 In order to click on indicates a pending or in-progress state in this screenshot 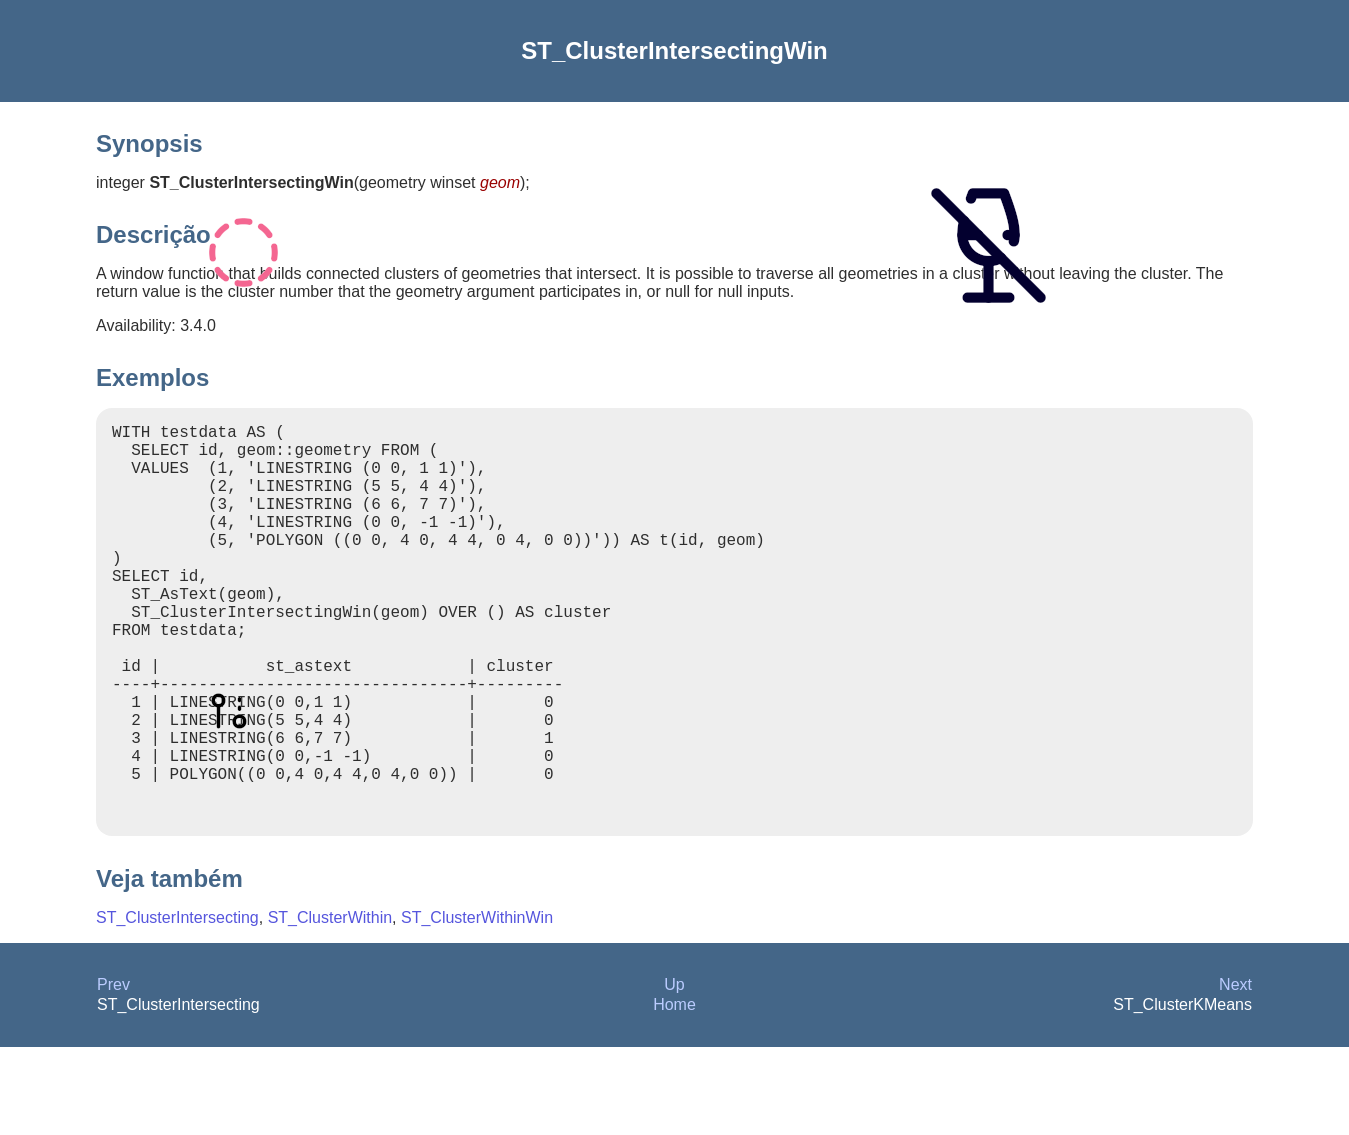, I will do `click(243, 252)`.